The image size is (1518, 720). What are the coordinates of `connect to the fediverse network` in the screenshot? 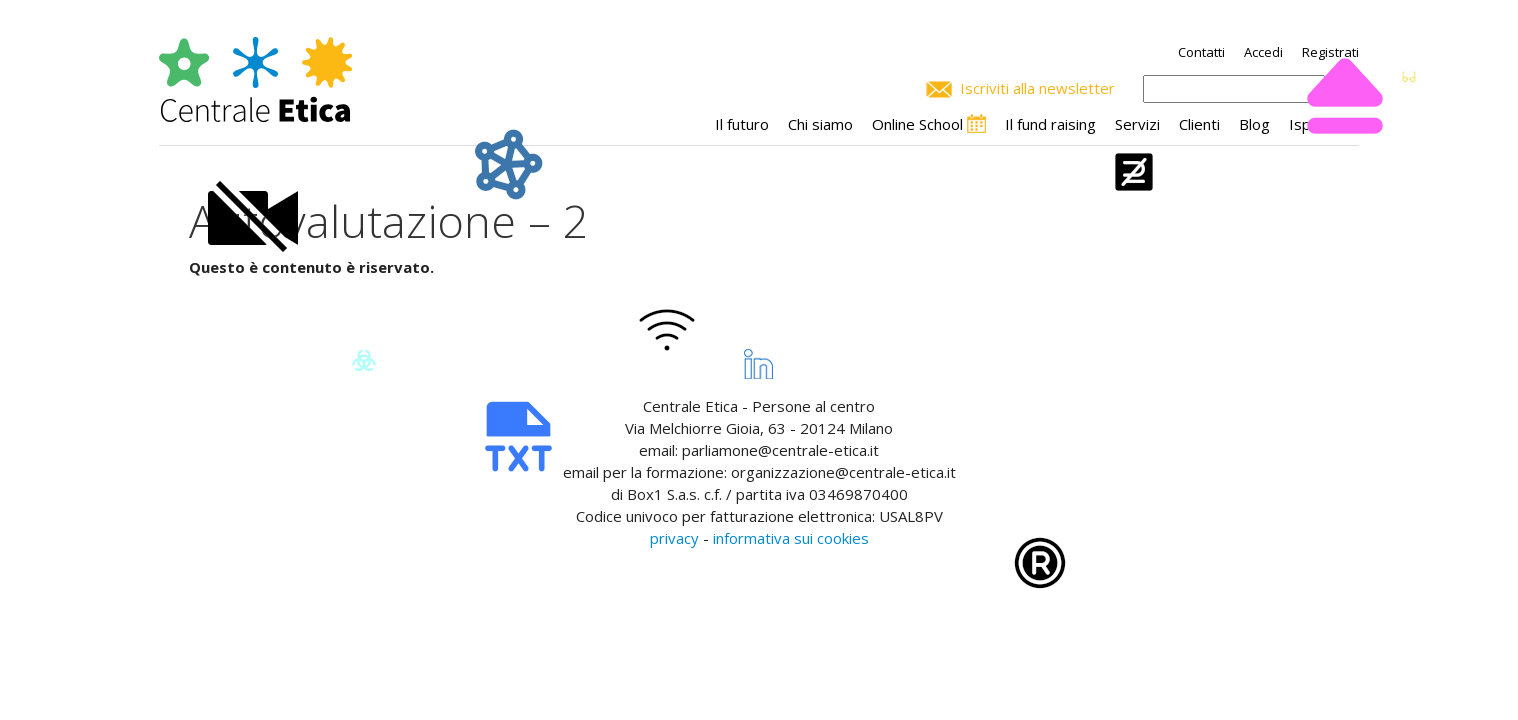 It's located at (507, 164).